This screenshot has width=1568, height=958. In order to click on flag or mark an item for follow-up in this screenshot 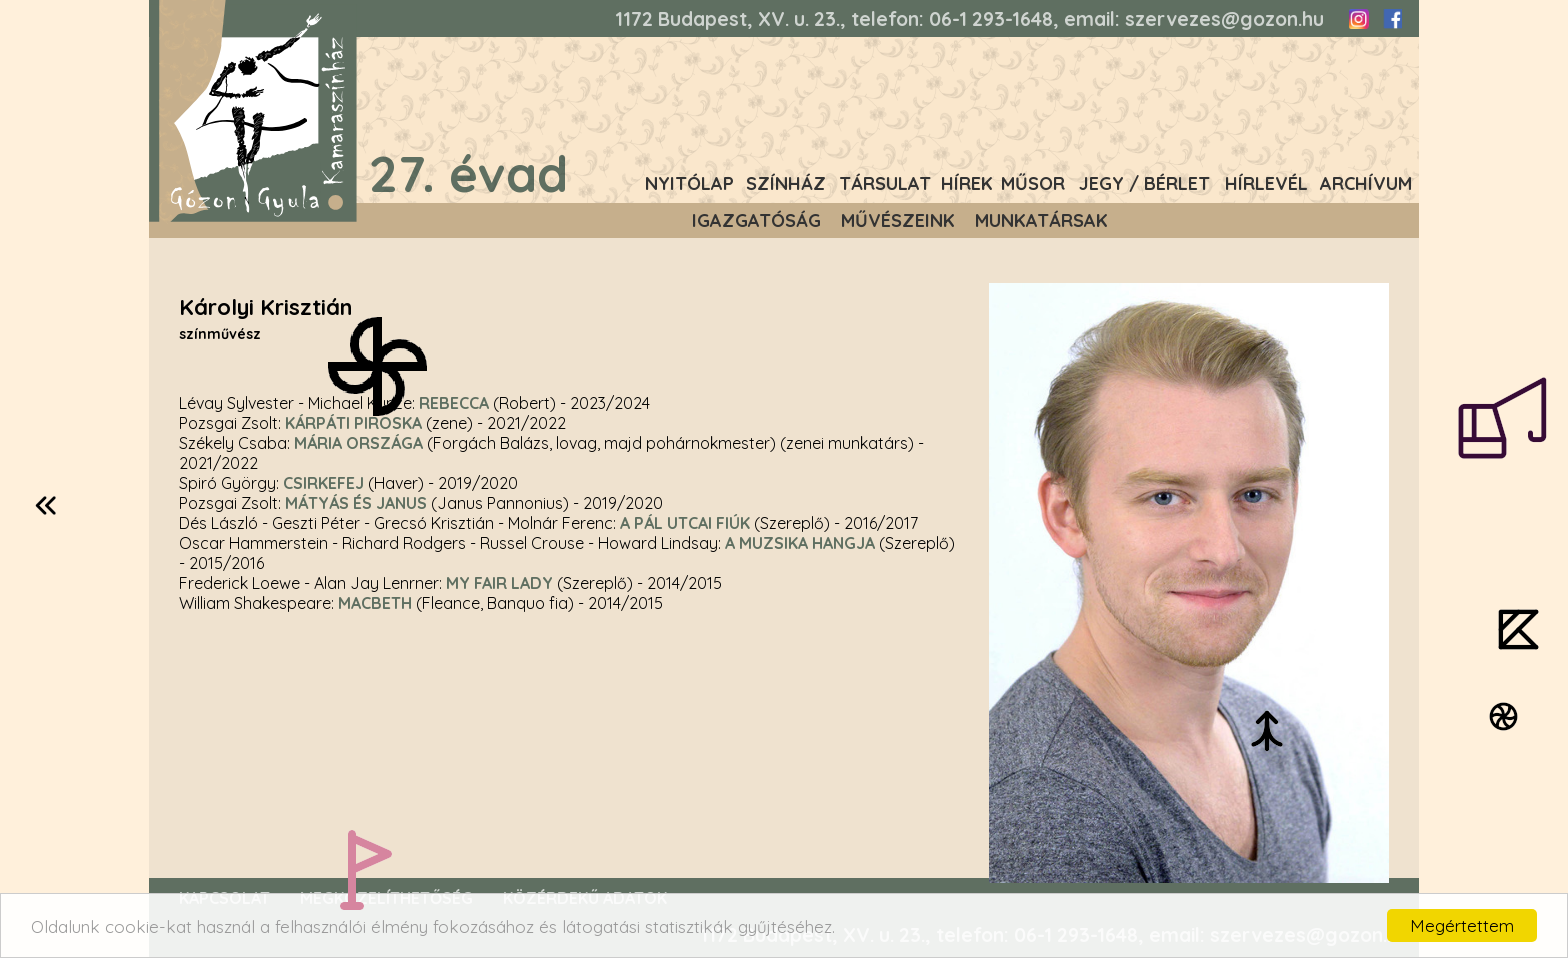, I will do `click(360, 870)`.